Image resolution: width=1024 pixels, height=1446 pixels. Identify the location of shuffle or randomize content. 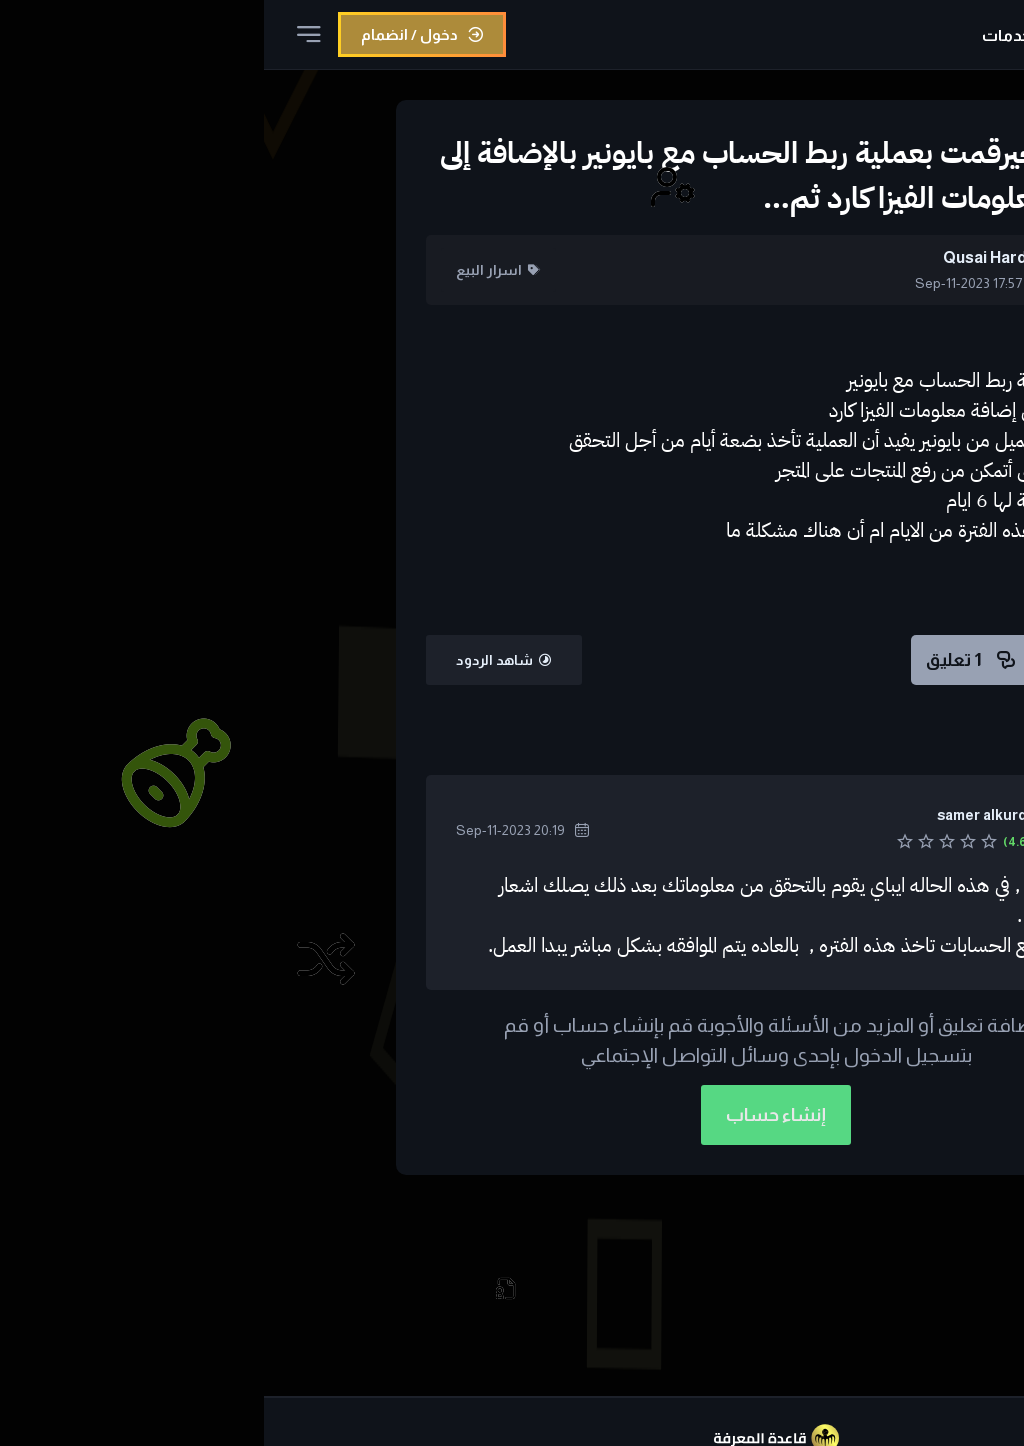
(326, 959).